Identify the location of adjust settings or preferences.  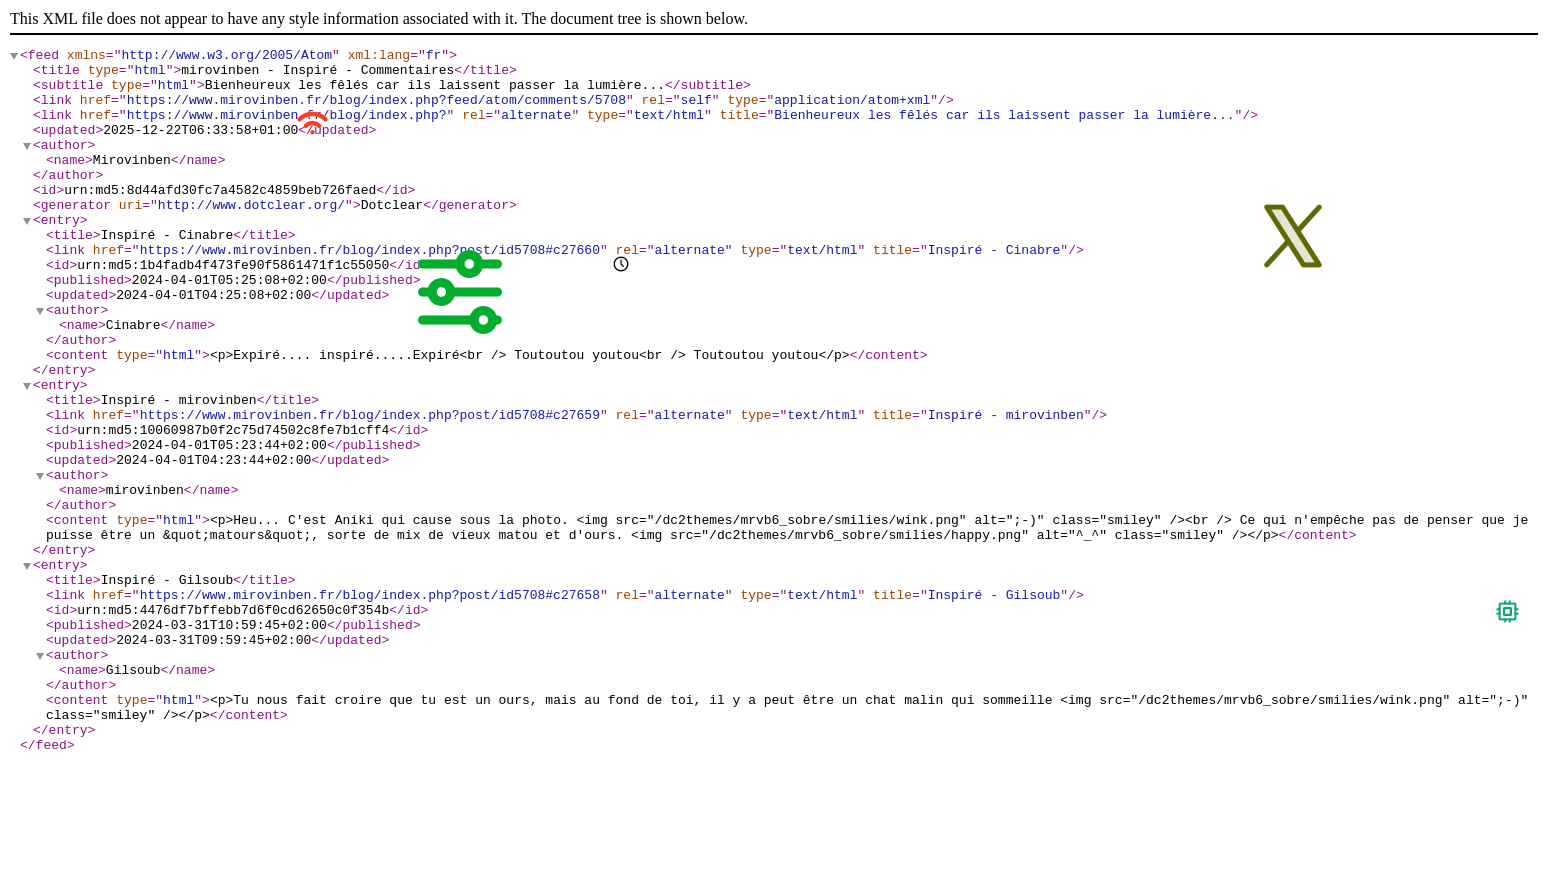
(460, 292).